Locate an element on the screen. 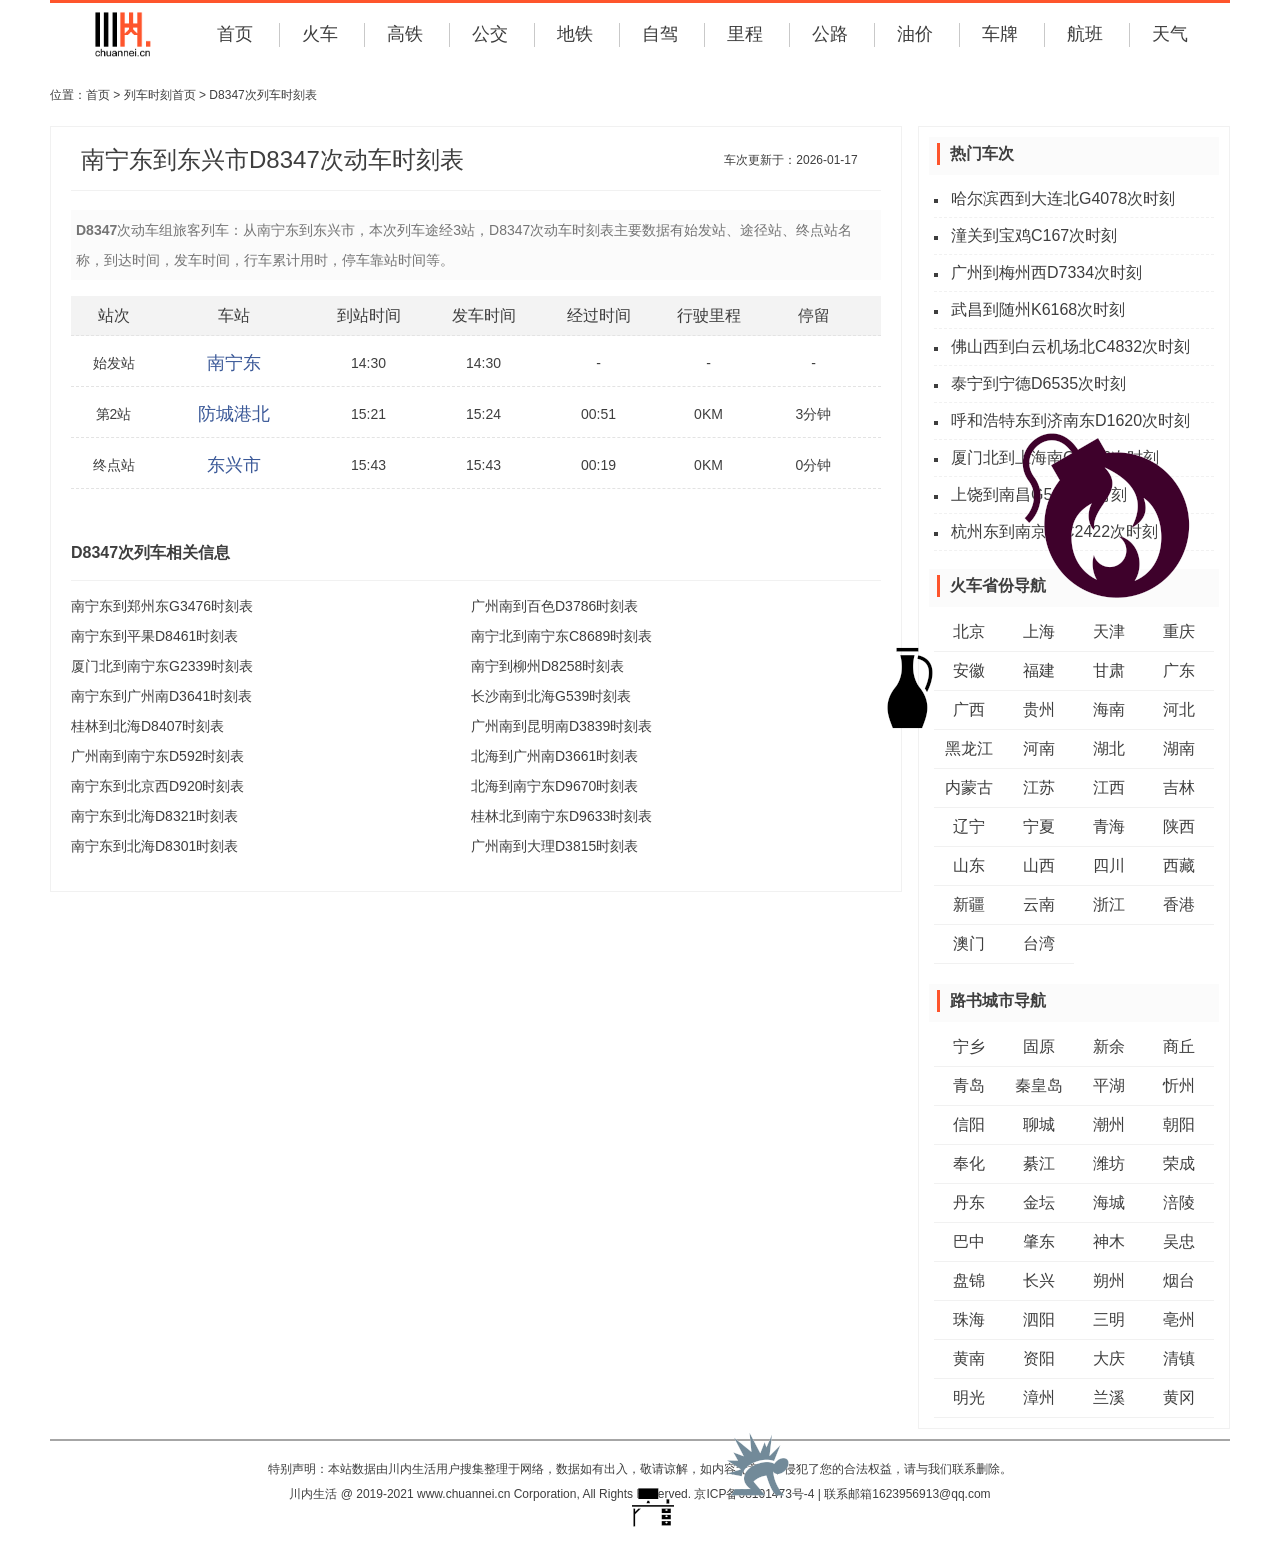 The image size is (1280, 1557). select a jug or pitcher item in game inventory is located at coordinates (910, 688).